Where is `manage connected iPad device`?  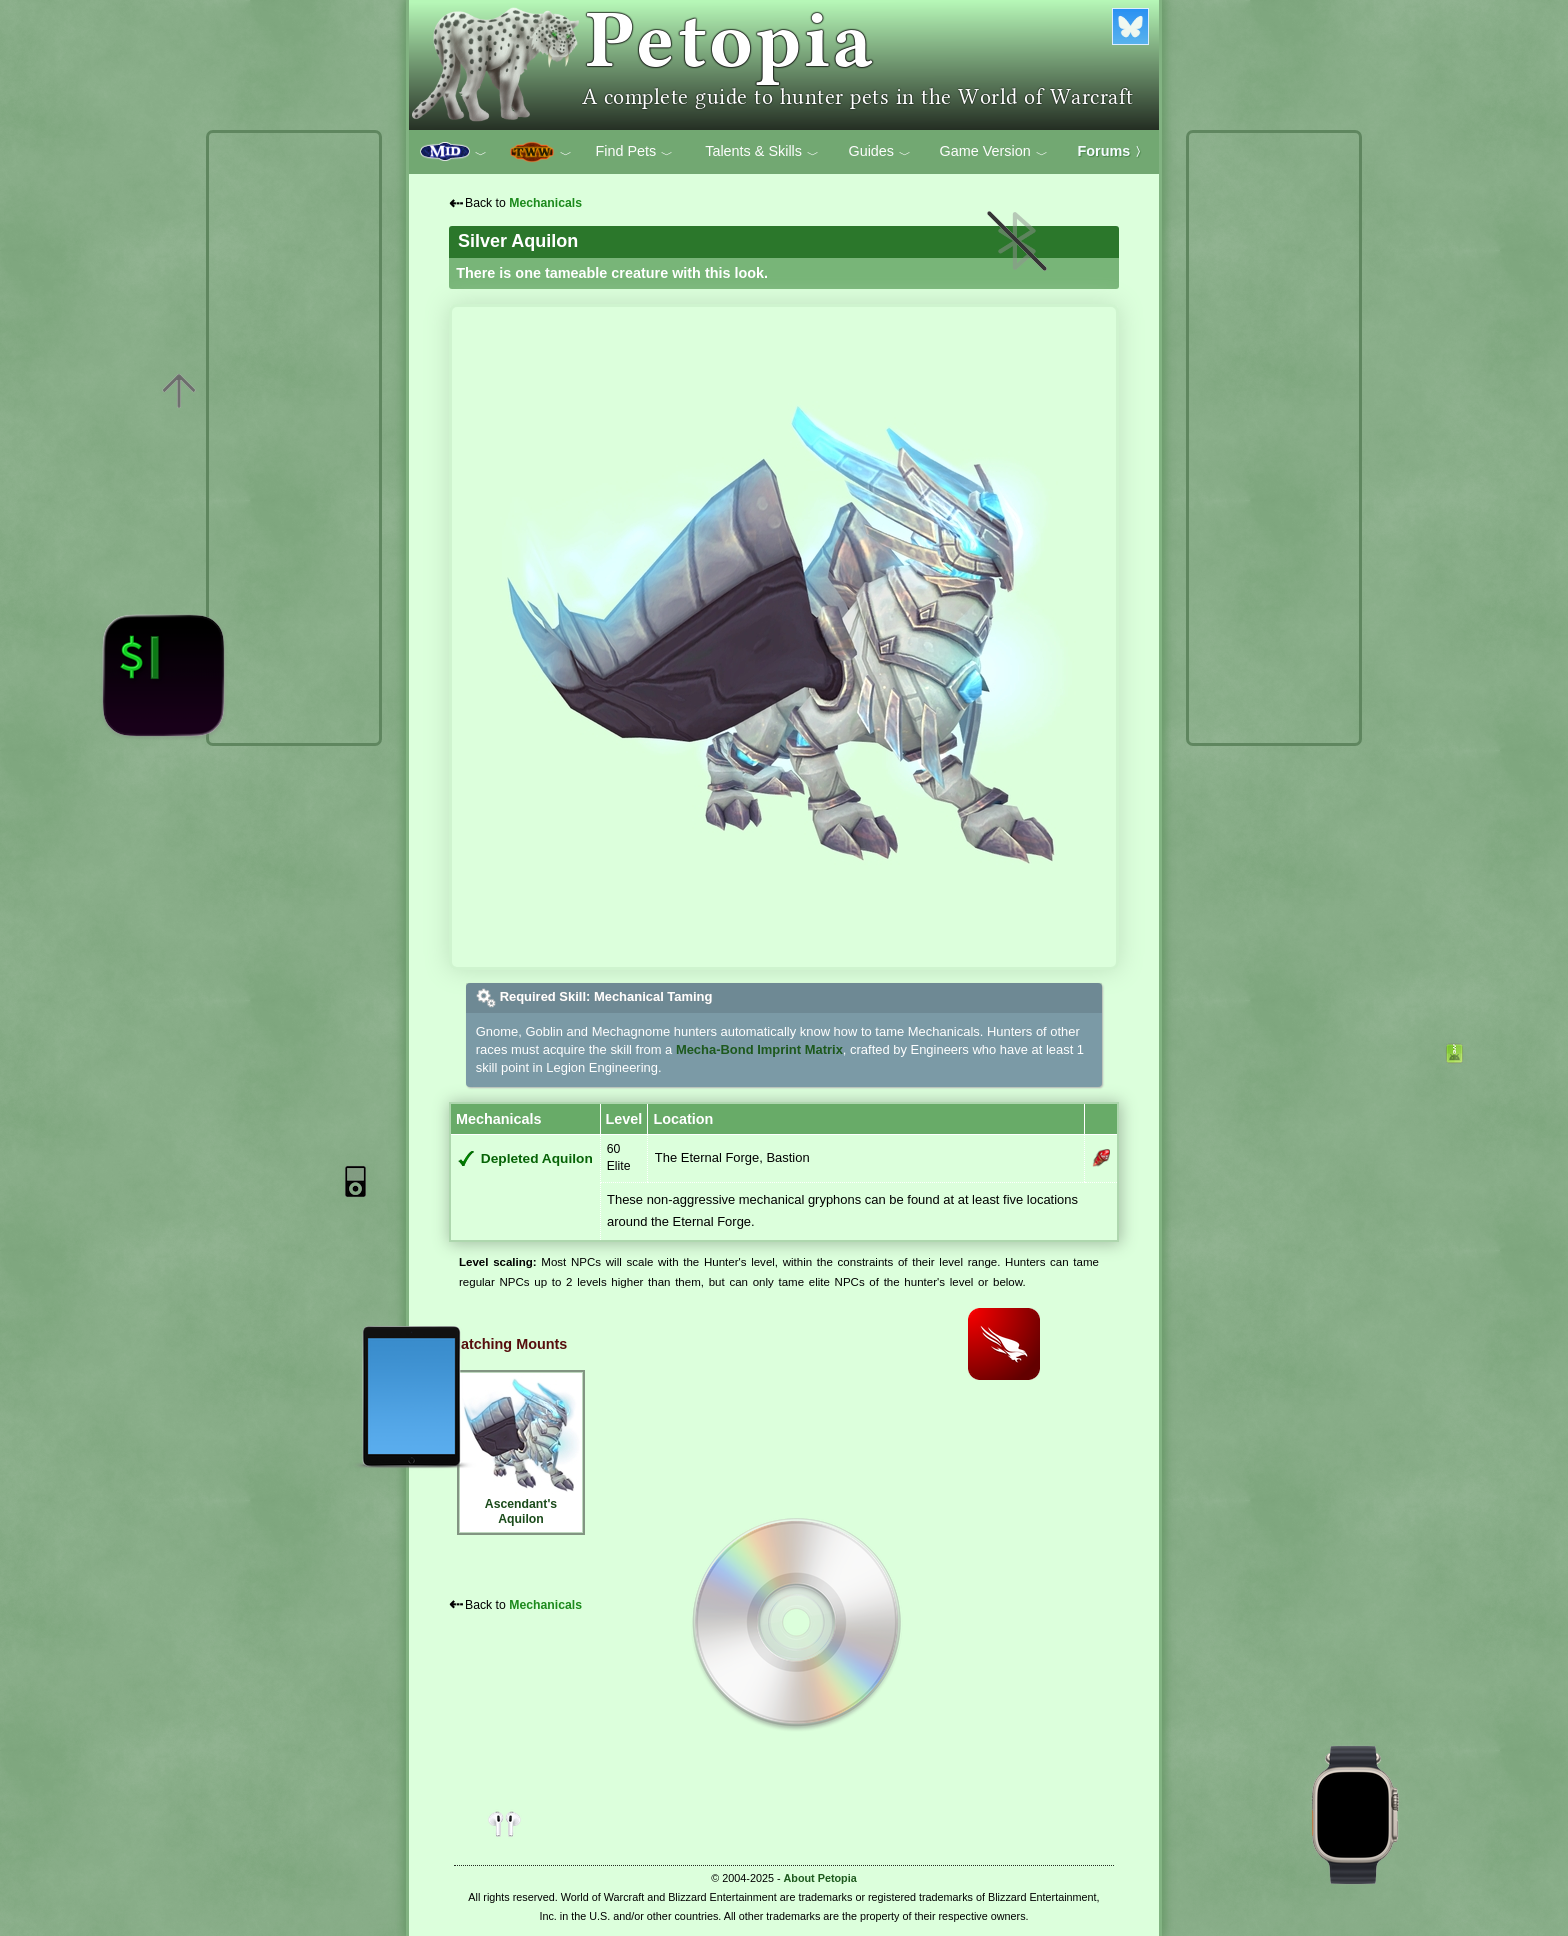
manage connected iPad device is located at coordinates (411, 1397).